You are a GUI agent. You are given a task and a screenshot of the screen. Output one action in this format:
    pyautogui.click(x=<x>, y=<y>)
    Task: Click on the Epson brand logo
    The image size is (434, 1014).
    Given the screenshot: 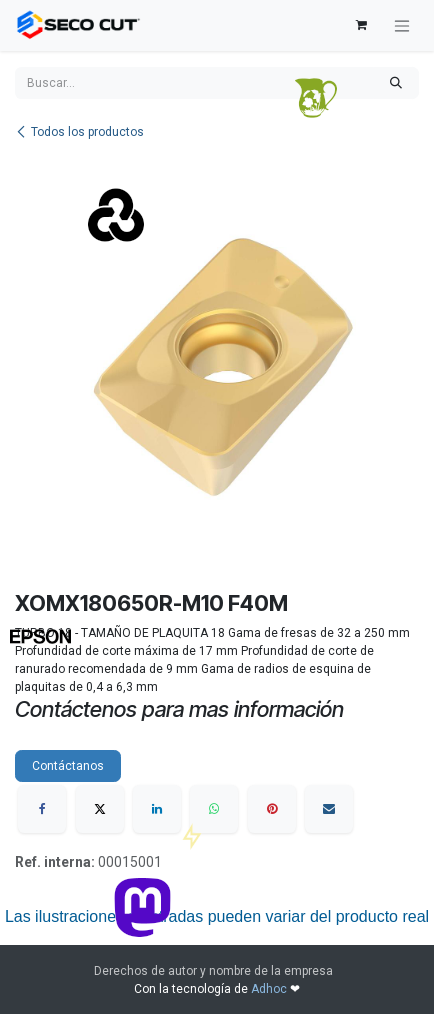 What is the action you would take?
    pyautogui.click(x=40, y=636)
    